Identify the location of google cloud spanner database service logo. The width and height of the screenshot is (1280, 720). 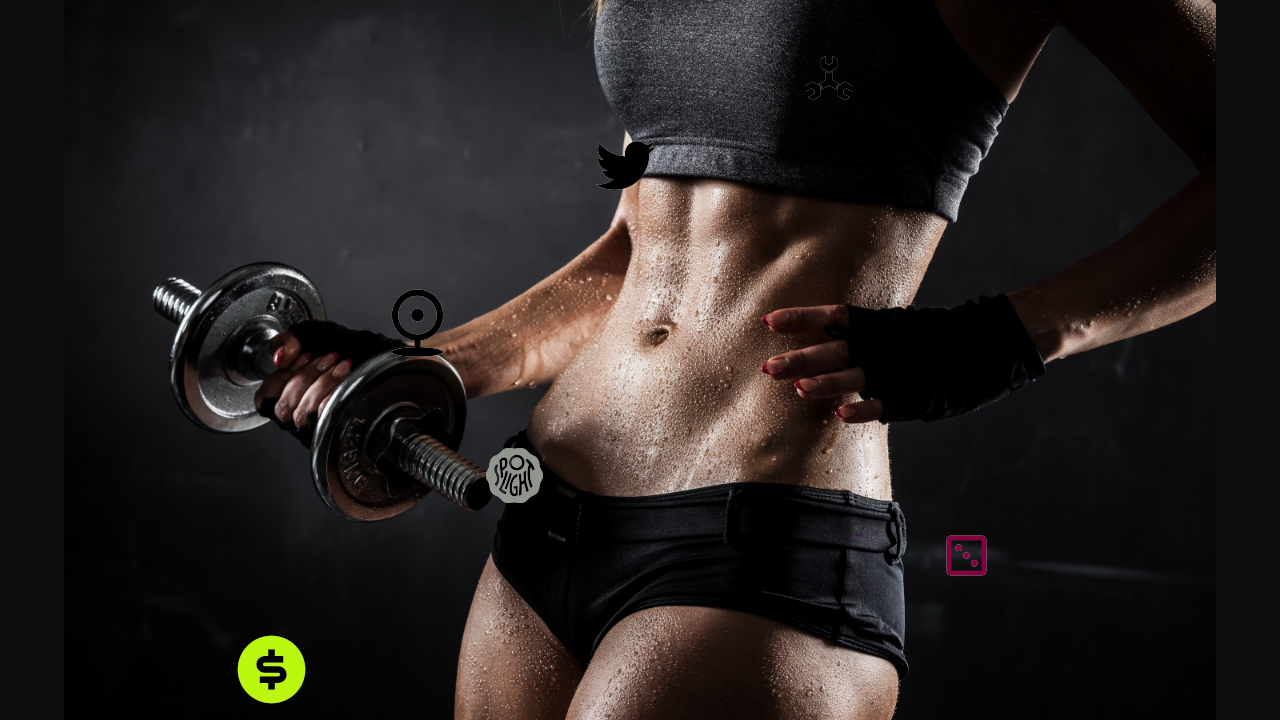
(829, 78).